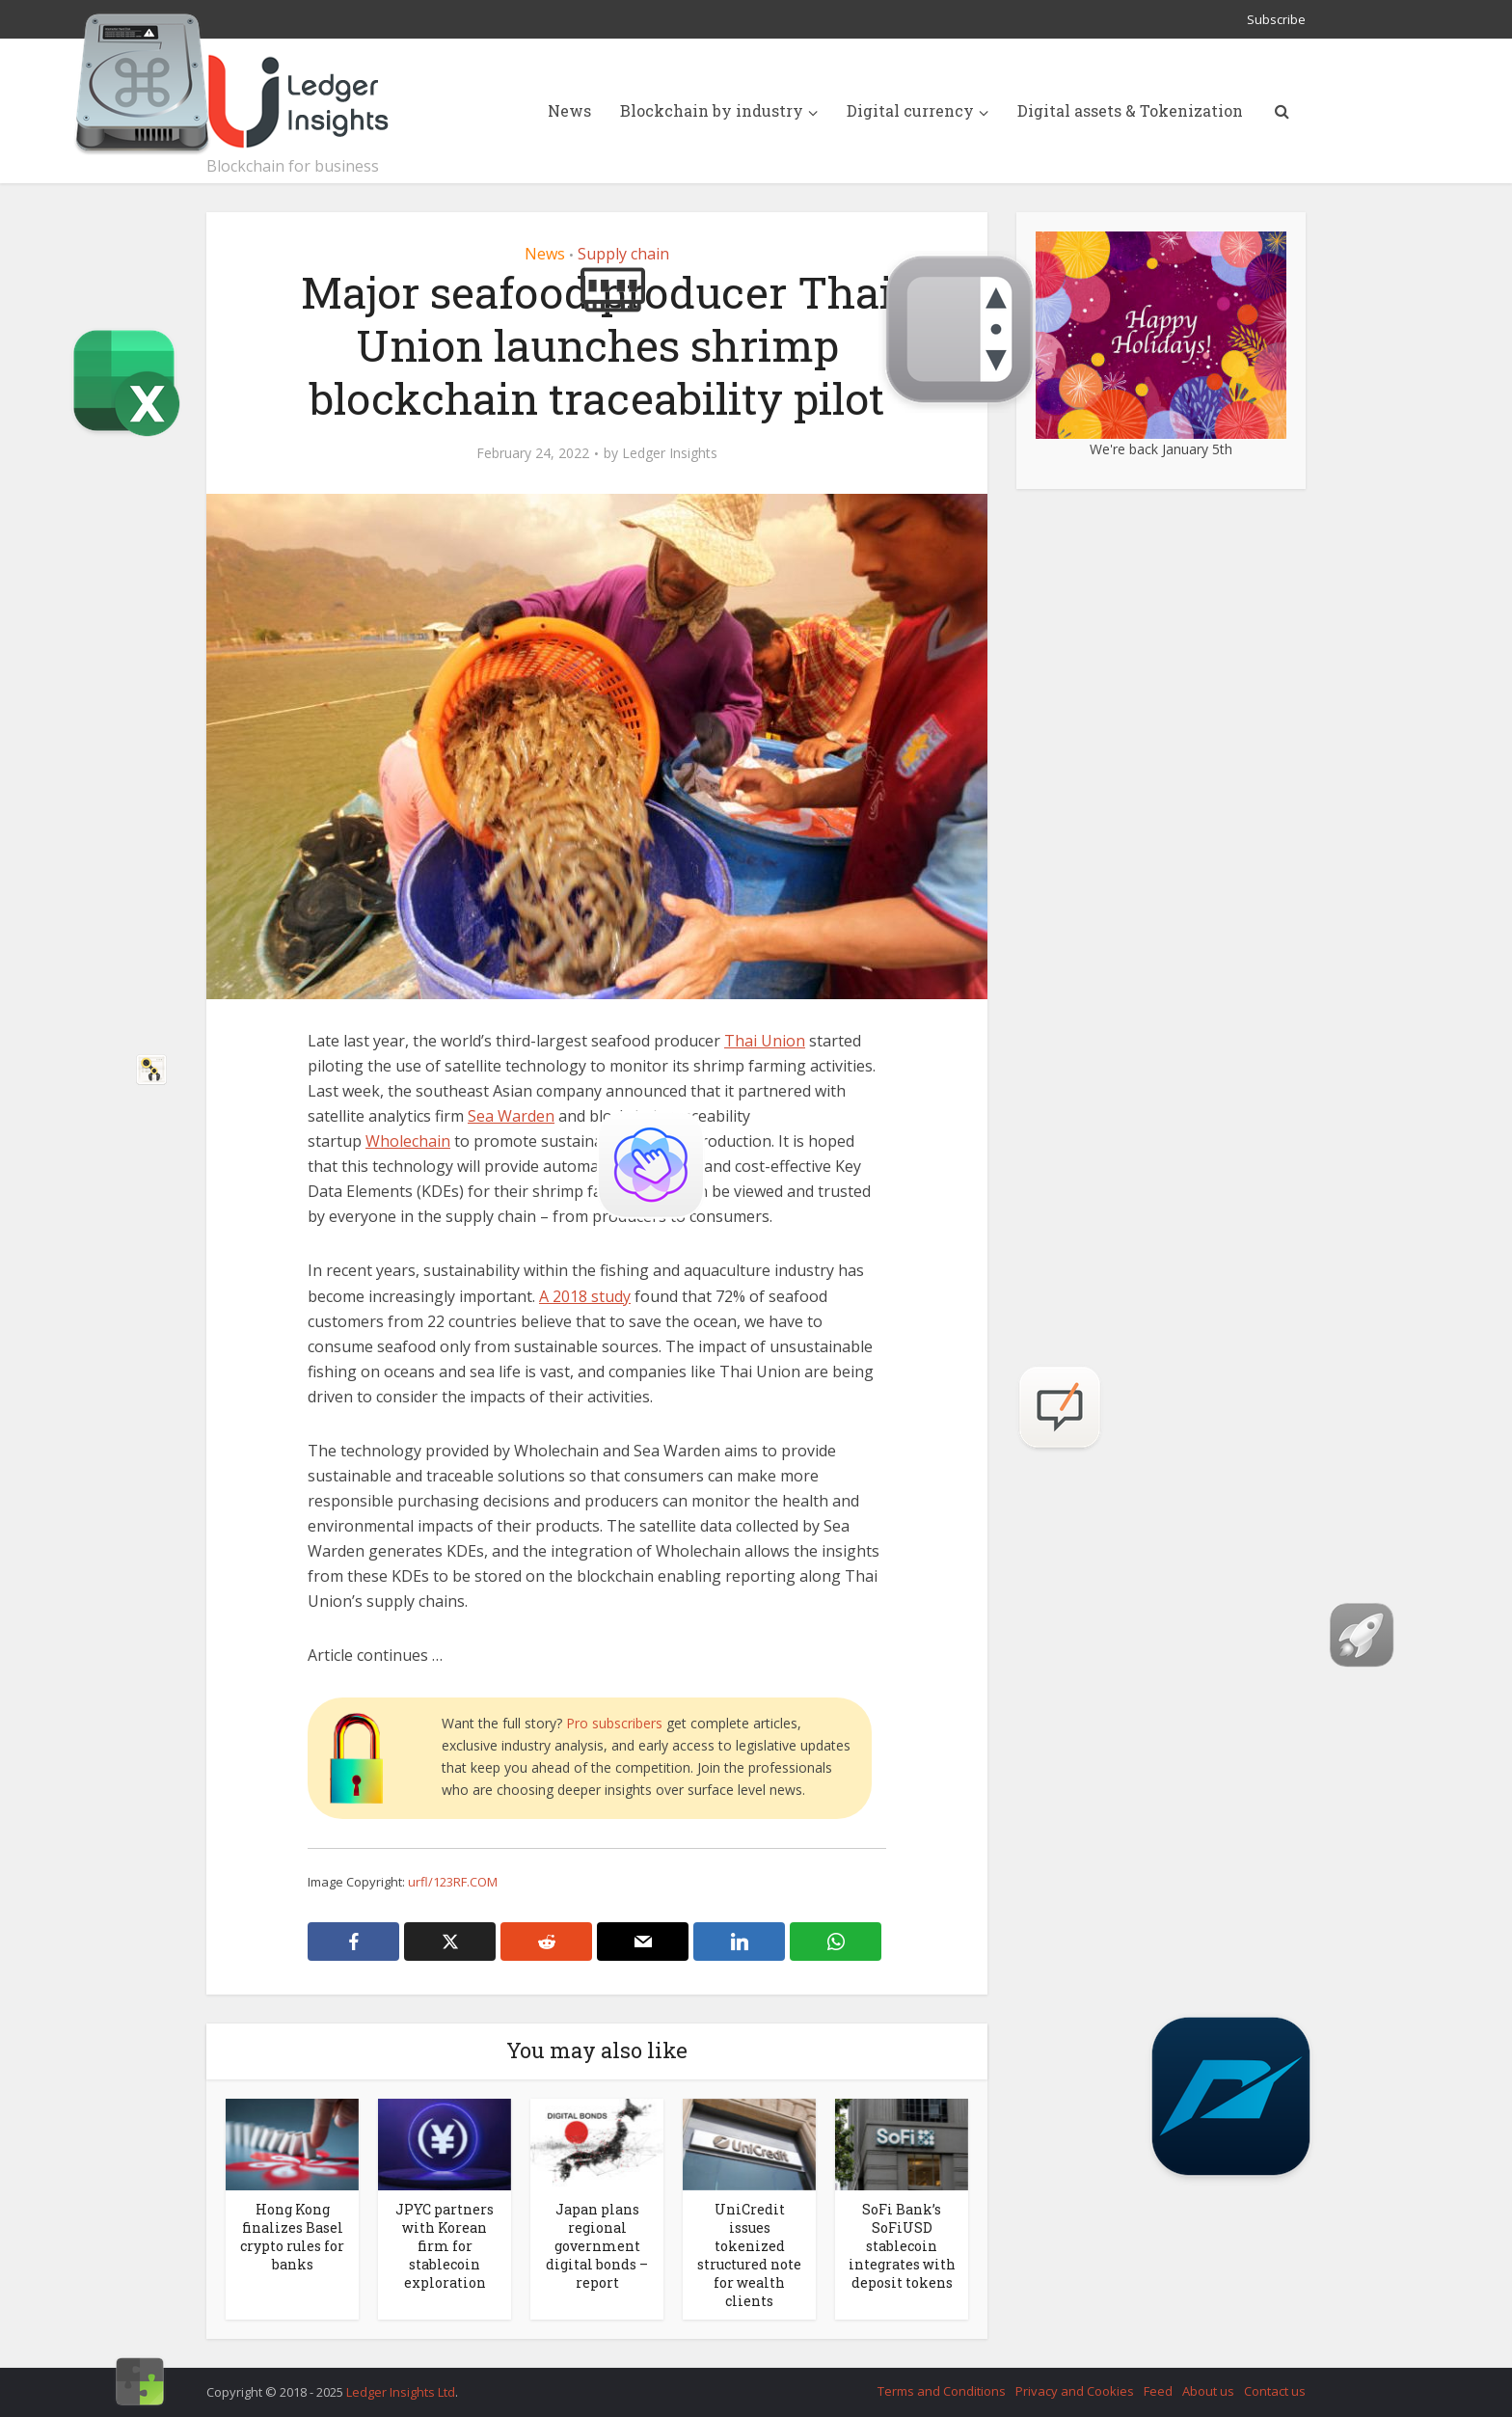 This screenshot has height=2417, width=1512. I want to click on open openboard app, so click(1060, 1407).